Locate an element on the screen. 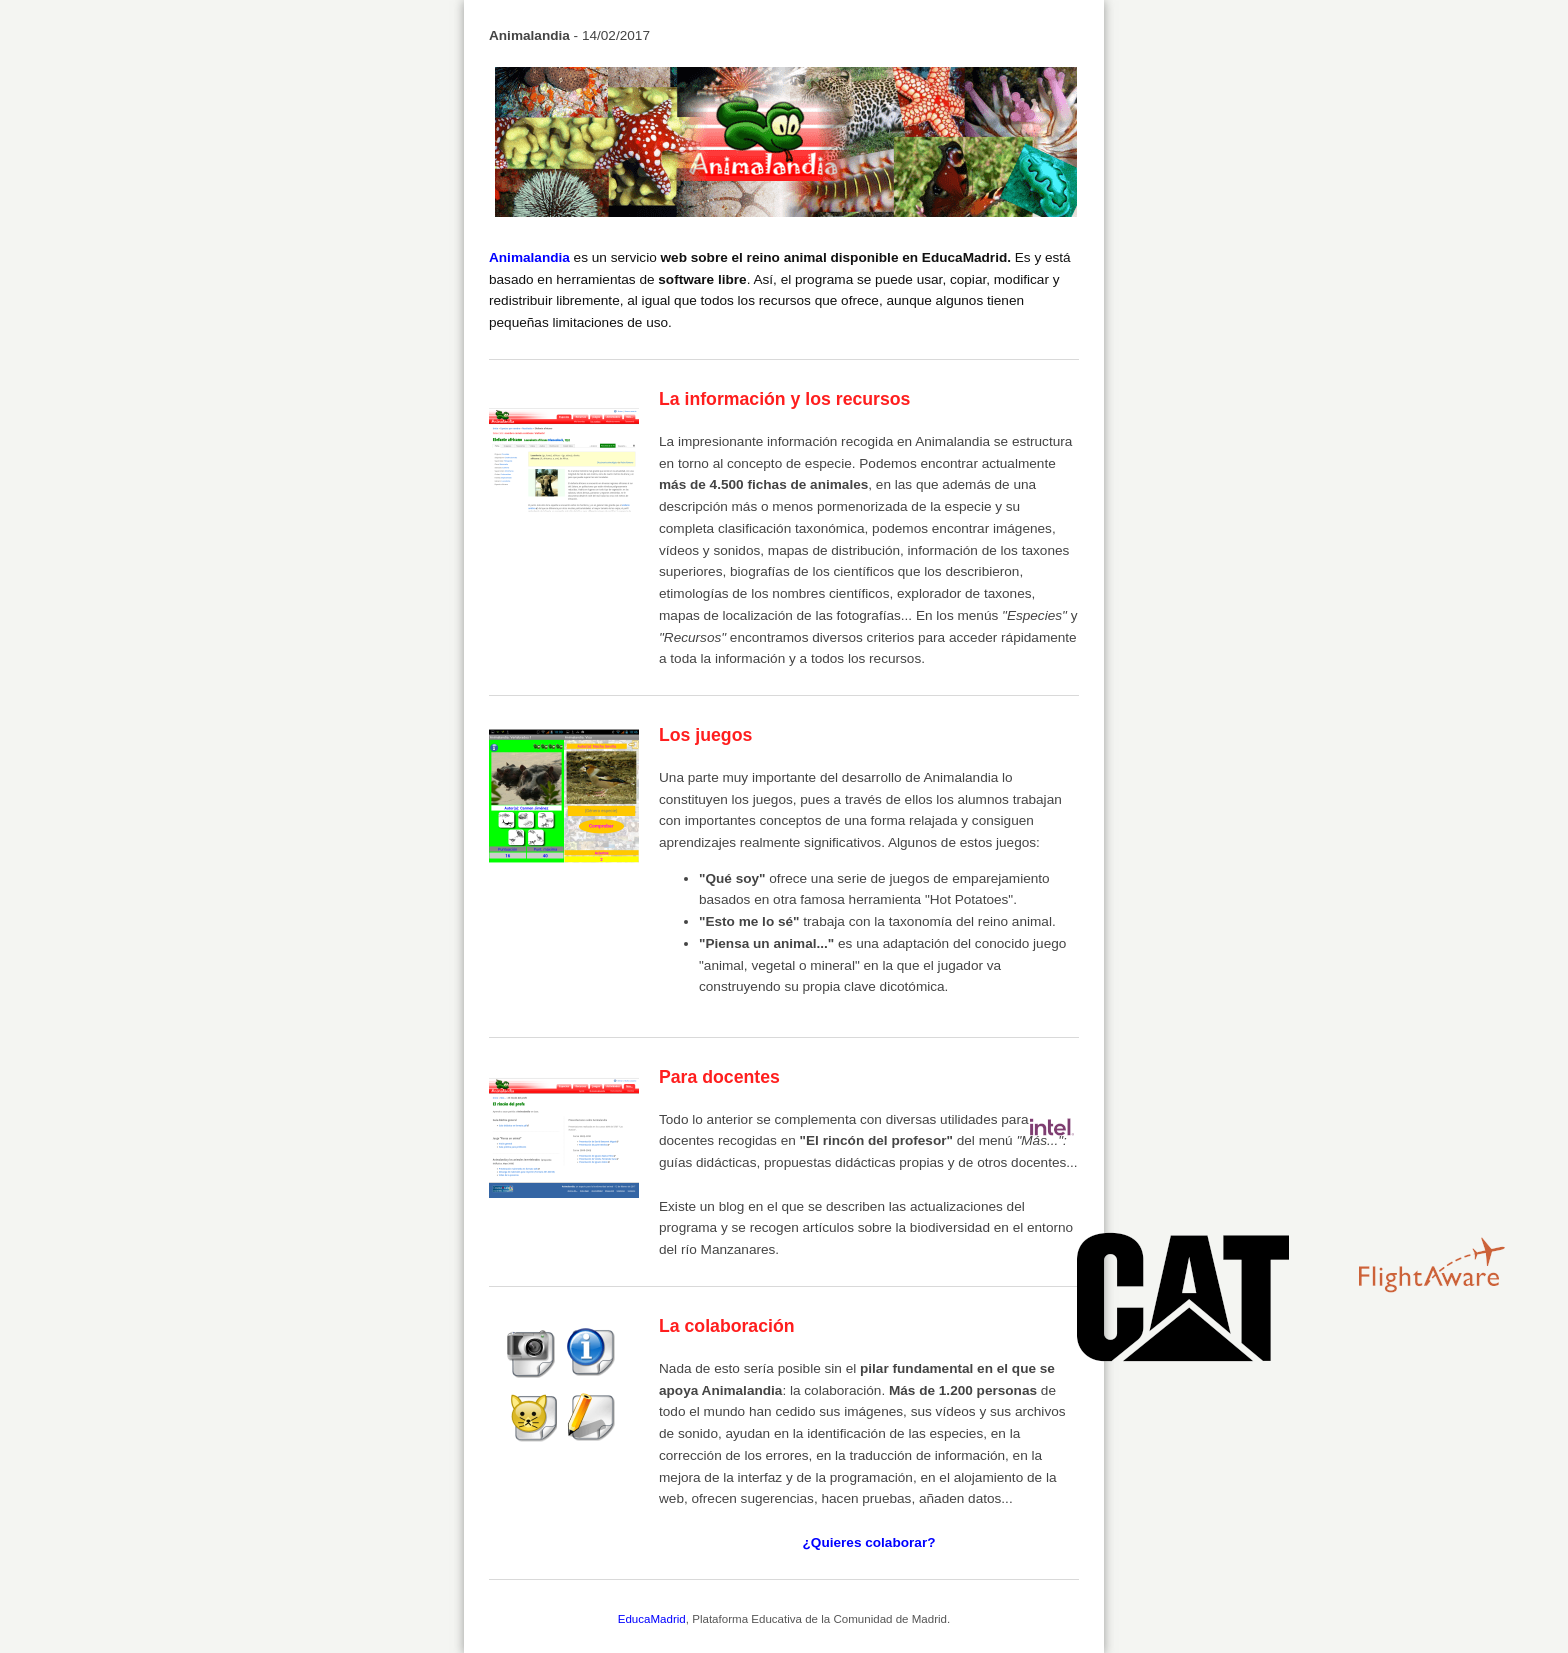 The width and height of the screenshot is (1568, 1653). Intel corporation brand logo is located at coordinates (1052, 1127).